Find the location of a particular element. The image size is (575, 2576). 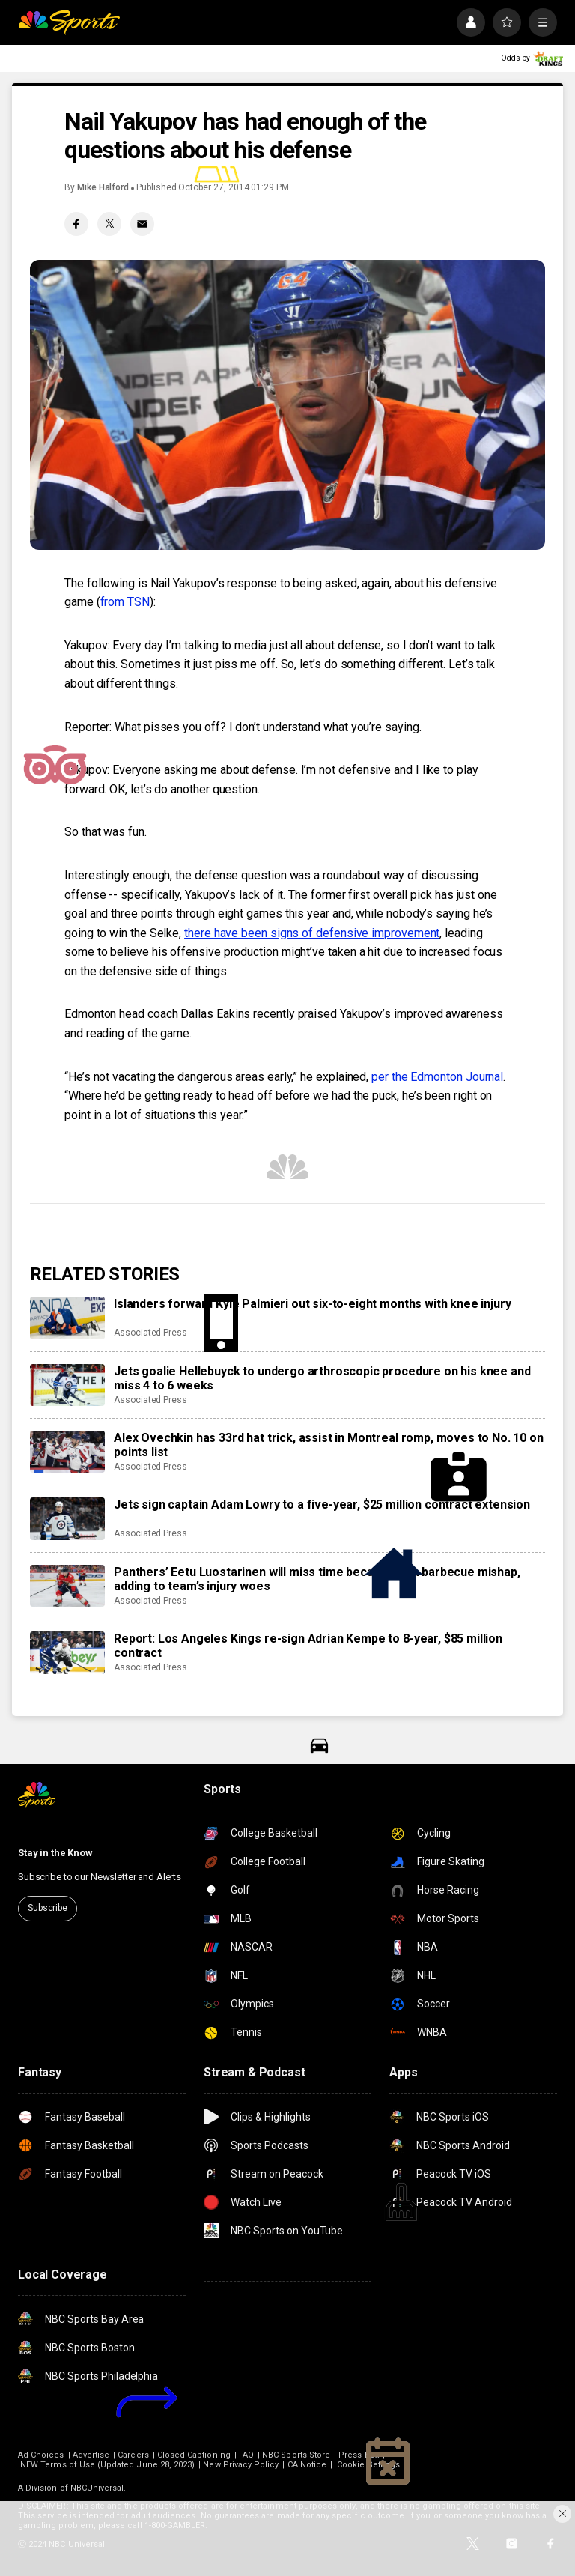

cancel or delete a scheduled event is located at coordinates (388, 2463).